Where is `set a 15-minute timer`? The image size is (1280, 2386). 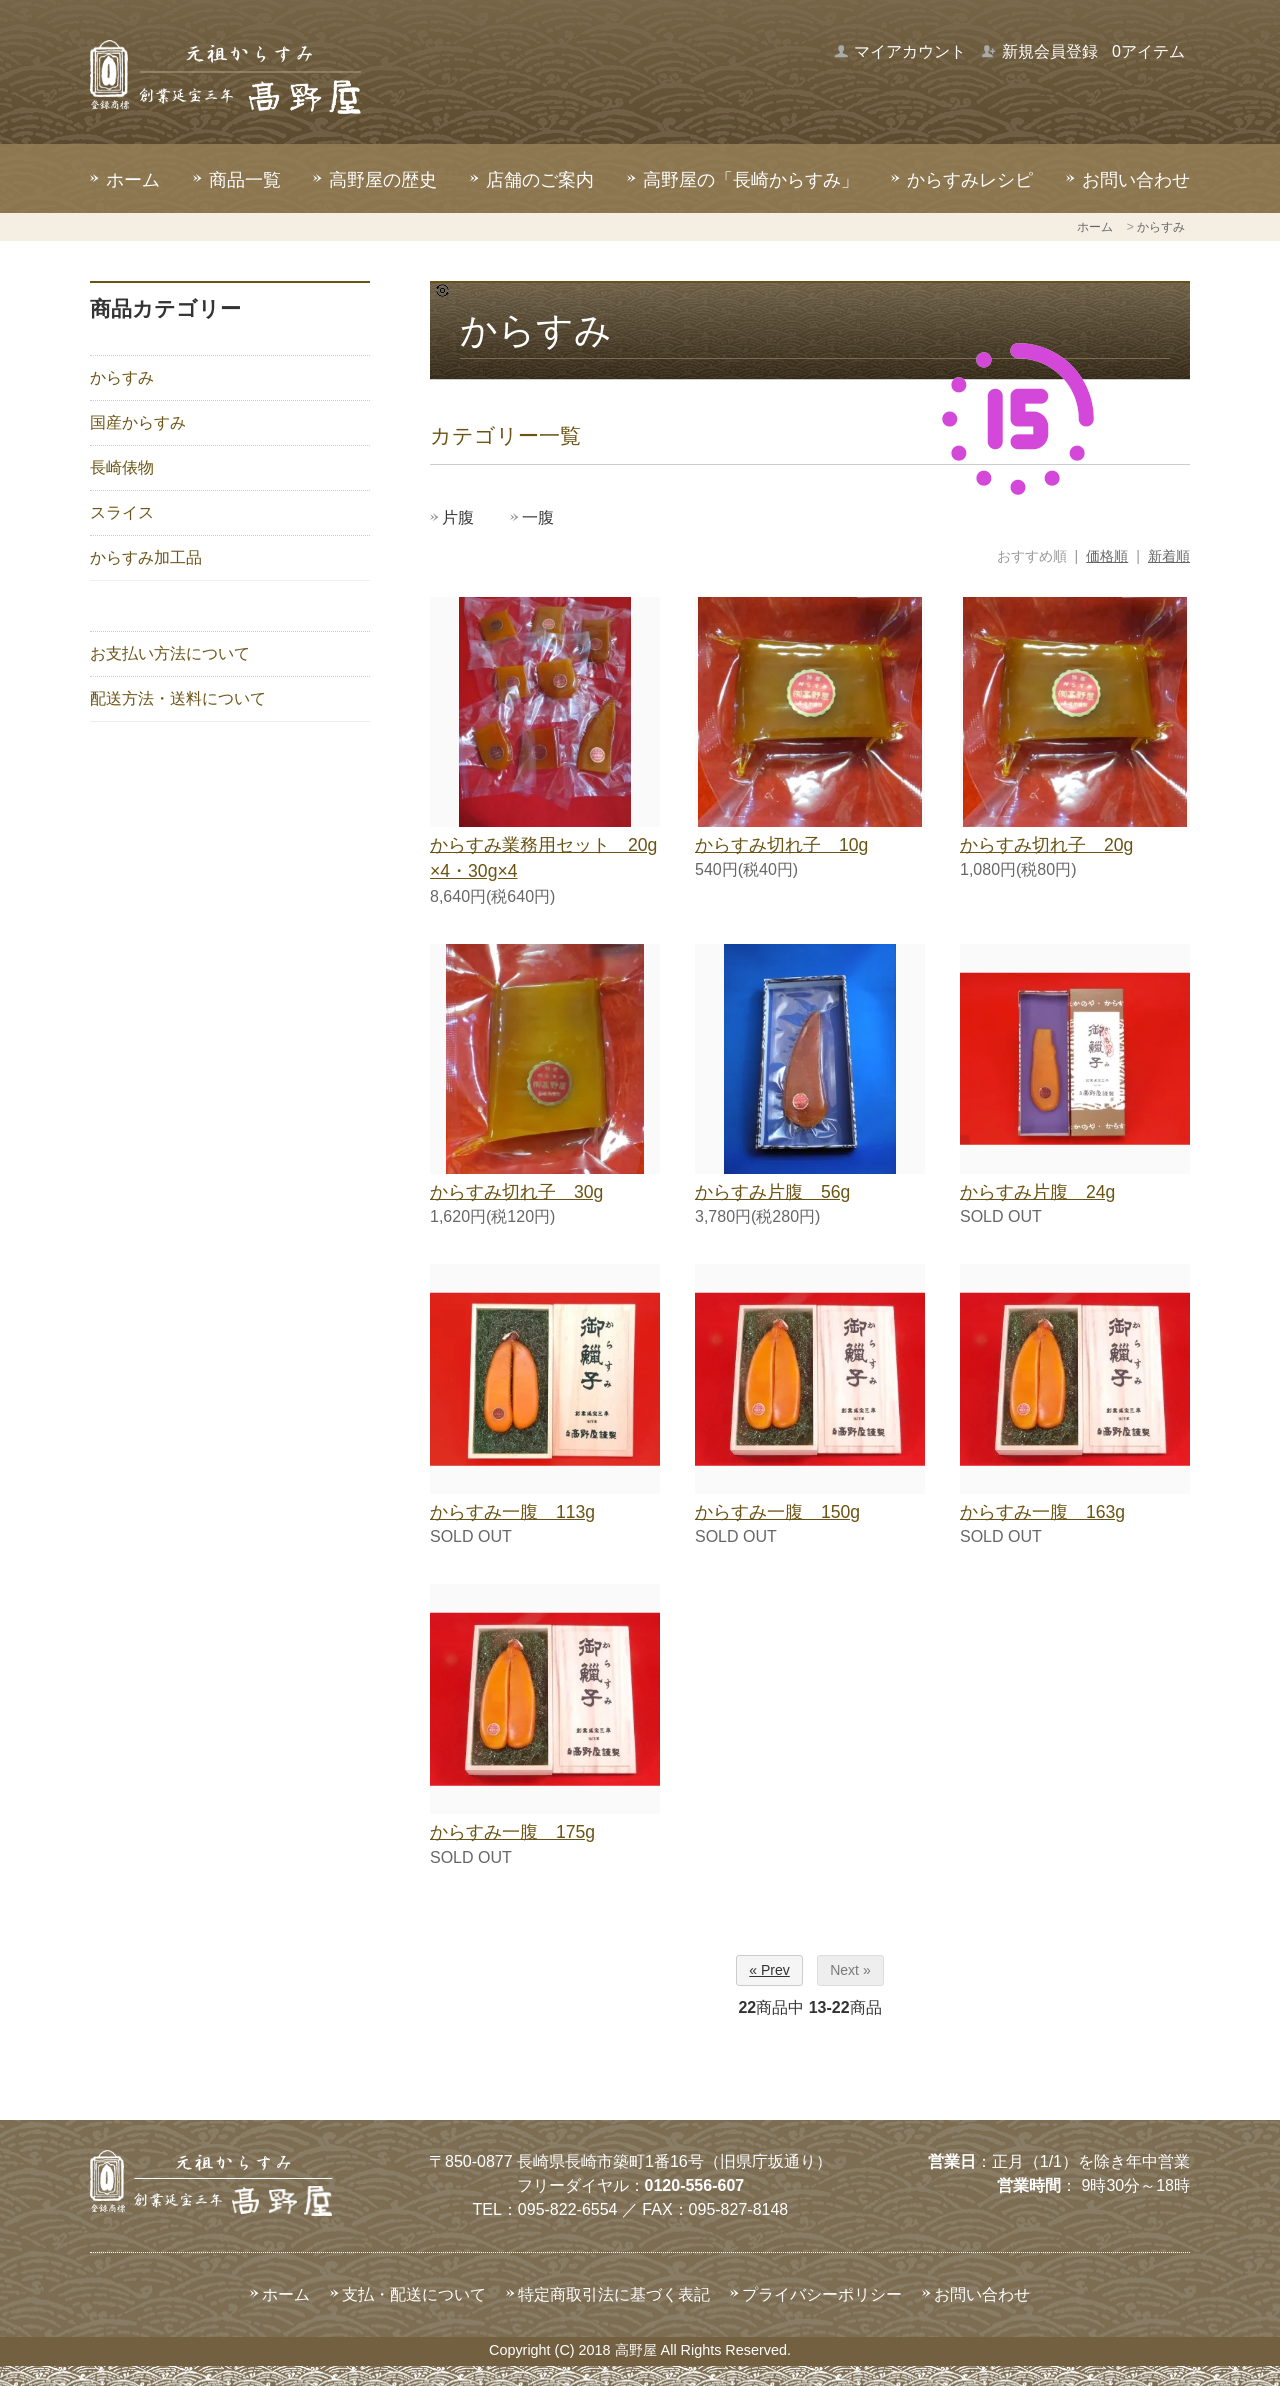
set a 15-minute timer is located at coordinates (1018, 419).